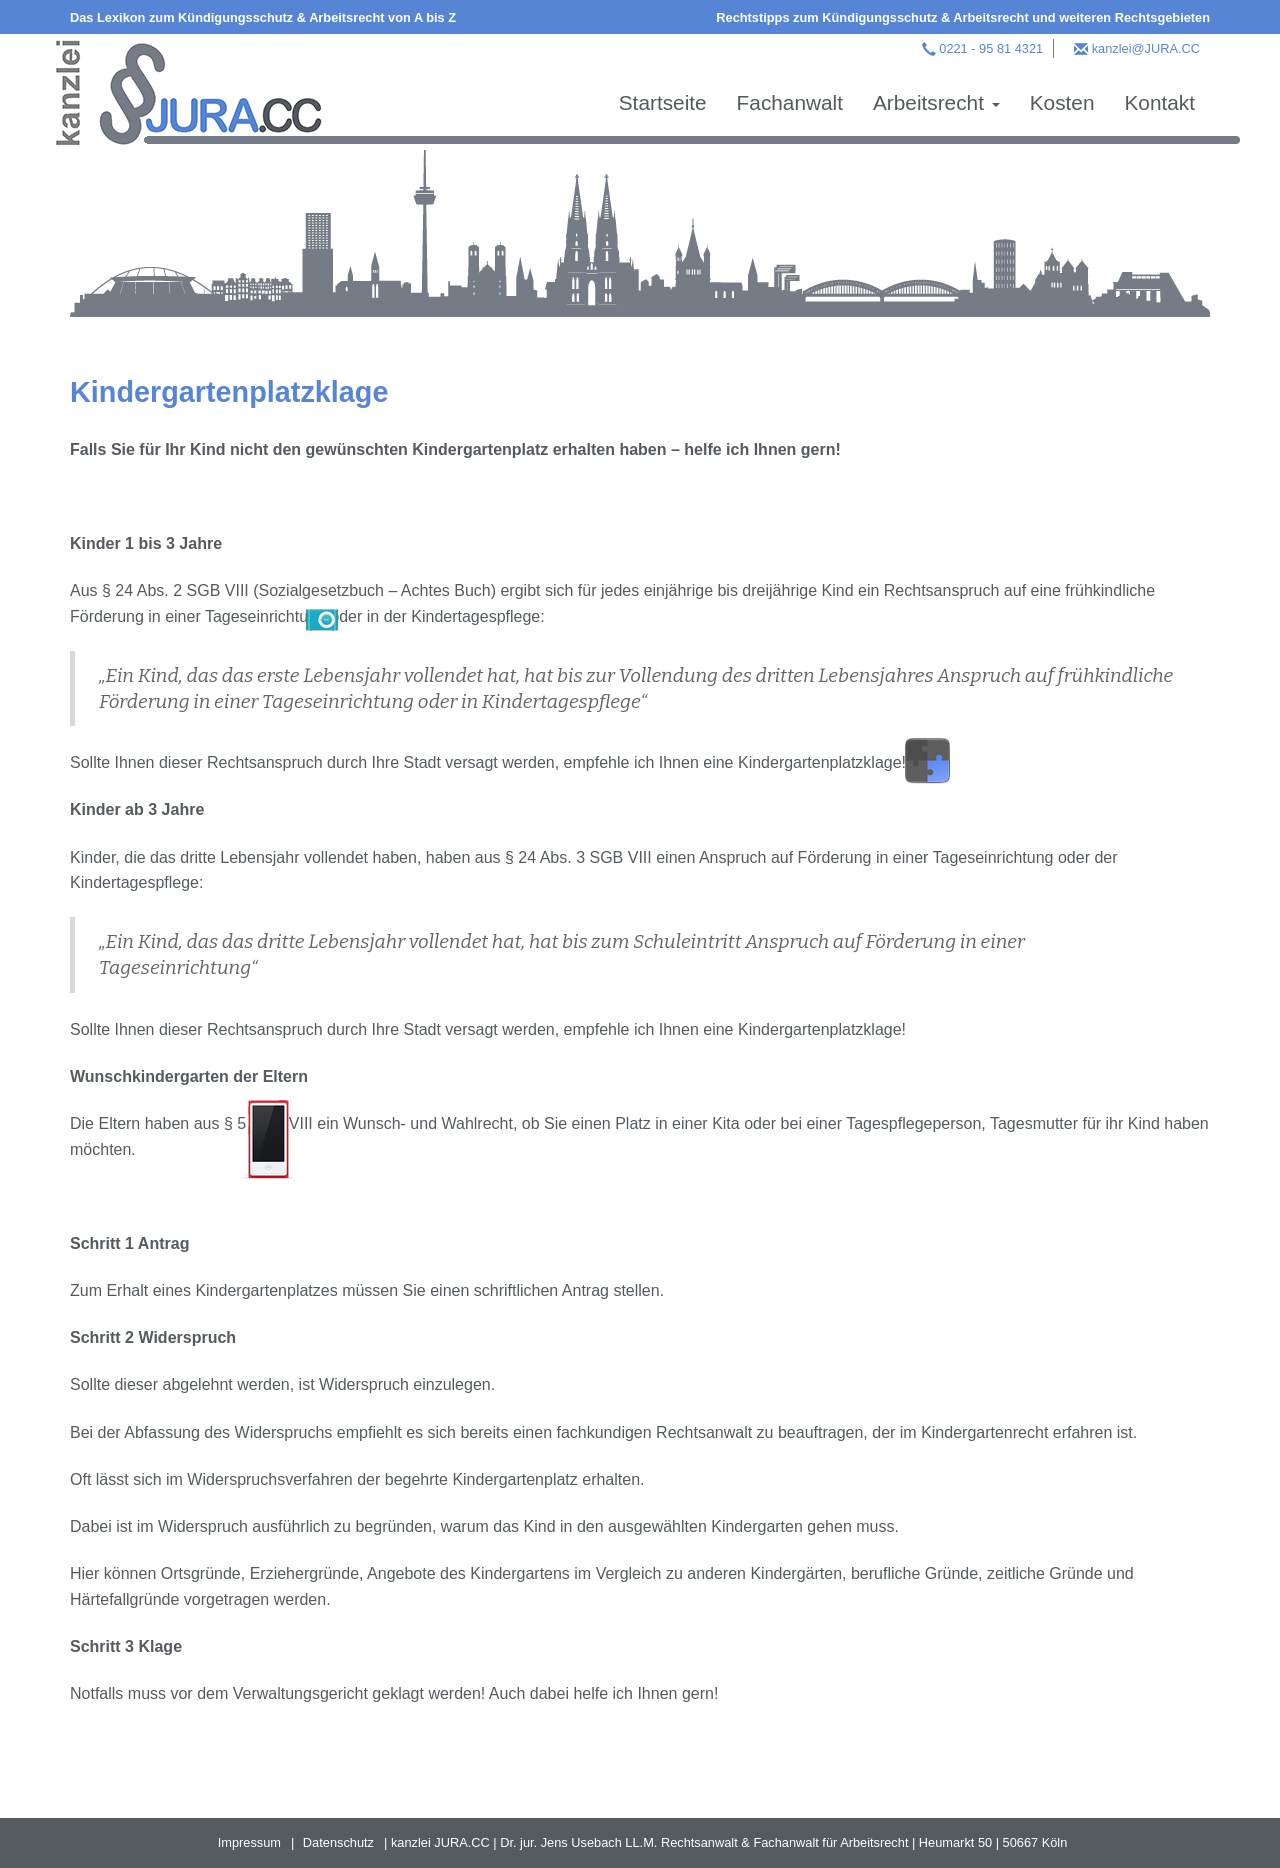 The image size is (1280, 1868). Describe the element at coordinates (322, 614) in the screenshot. I see `iPod shuffle device connected` at that location.